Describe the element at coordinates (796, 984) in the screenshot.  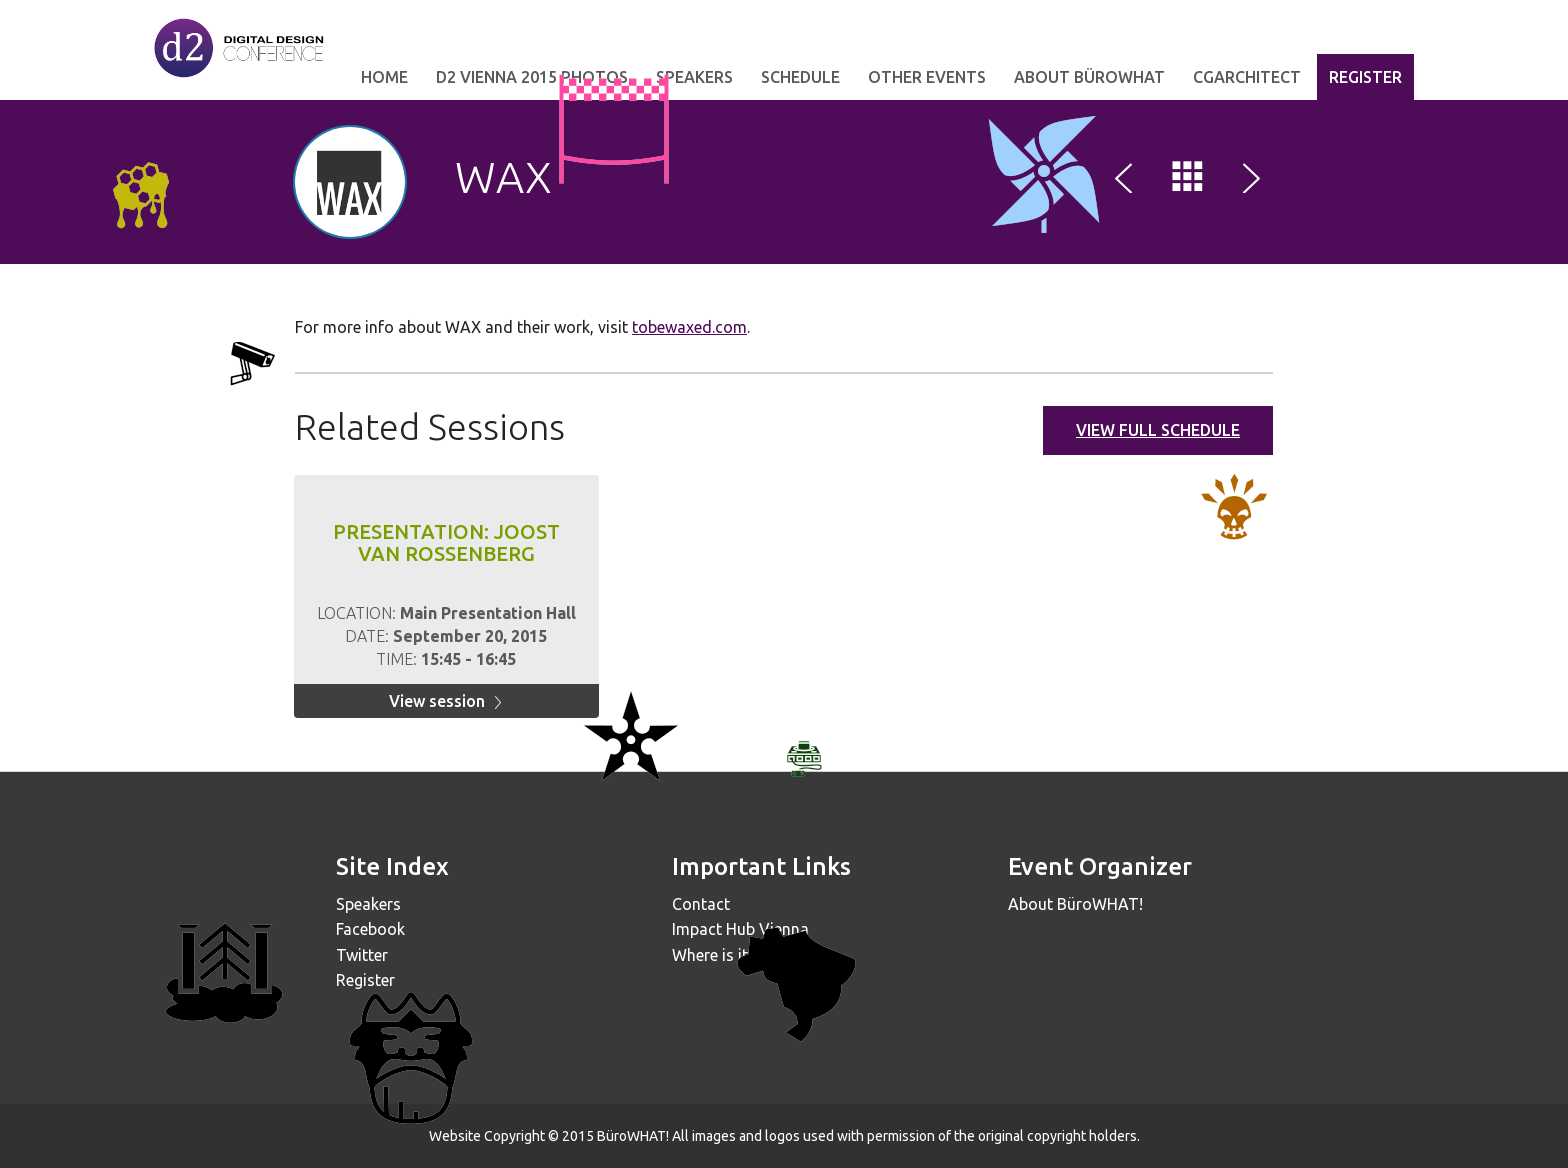
I see `select brazil as your country or region` at that location.